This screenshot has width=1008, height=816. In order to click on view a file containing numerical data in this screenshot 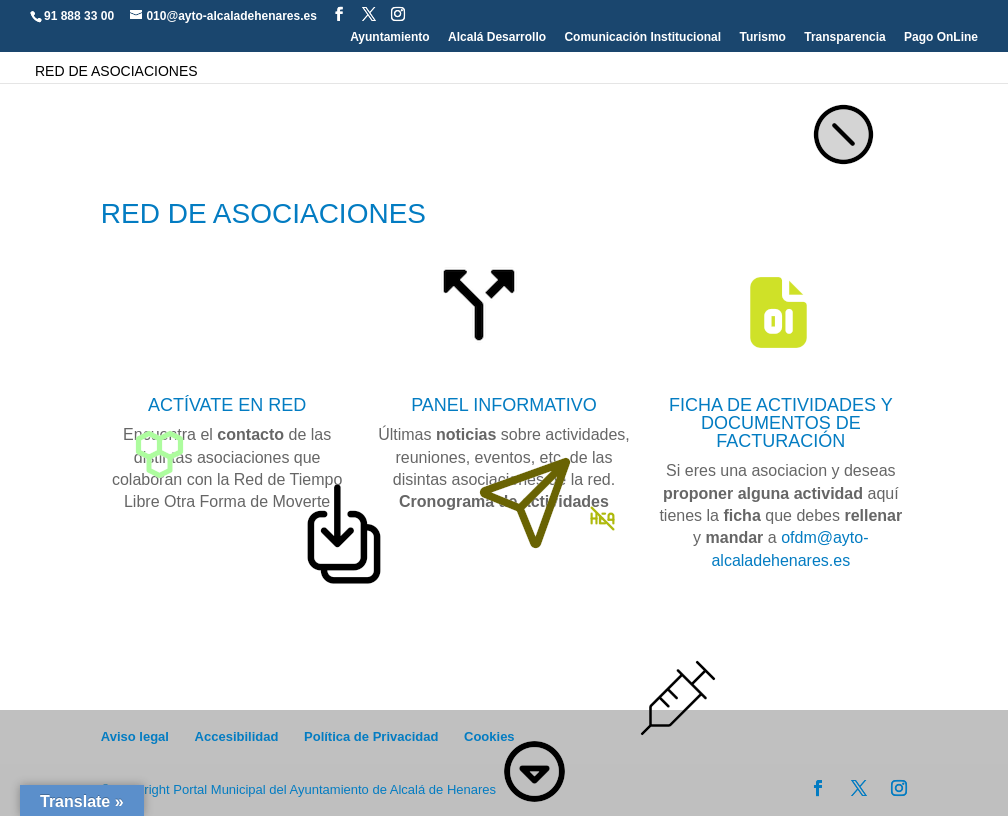, I will do `click(778, 312)`.